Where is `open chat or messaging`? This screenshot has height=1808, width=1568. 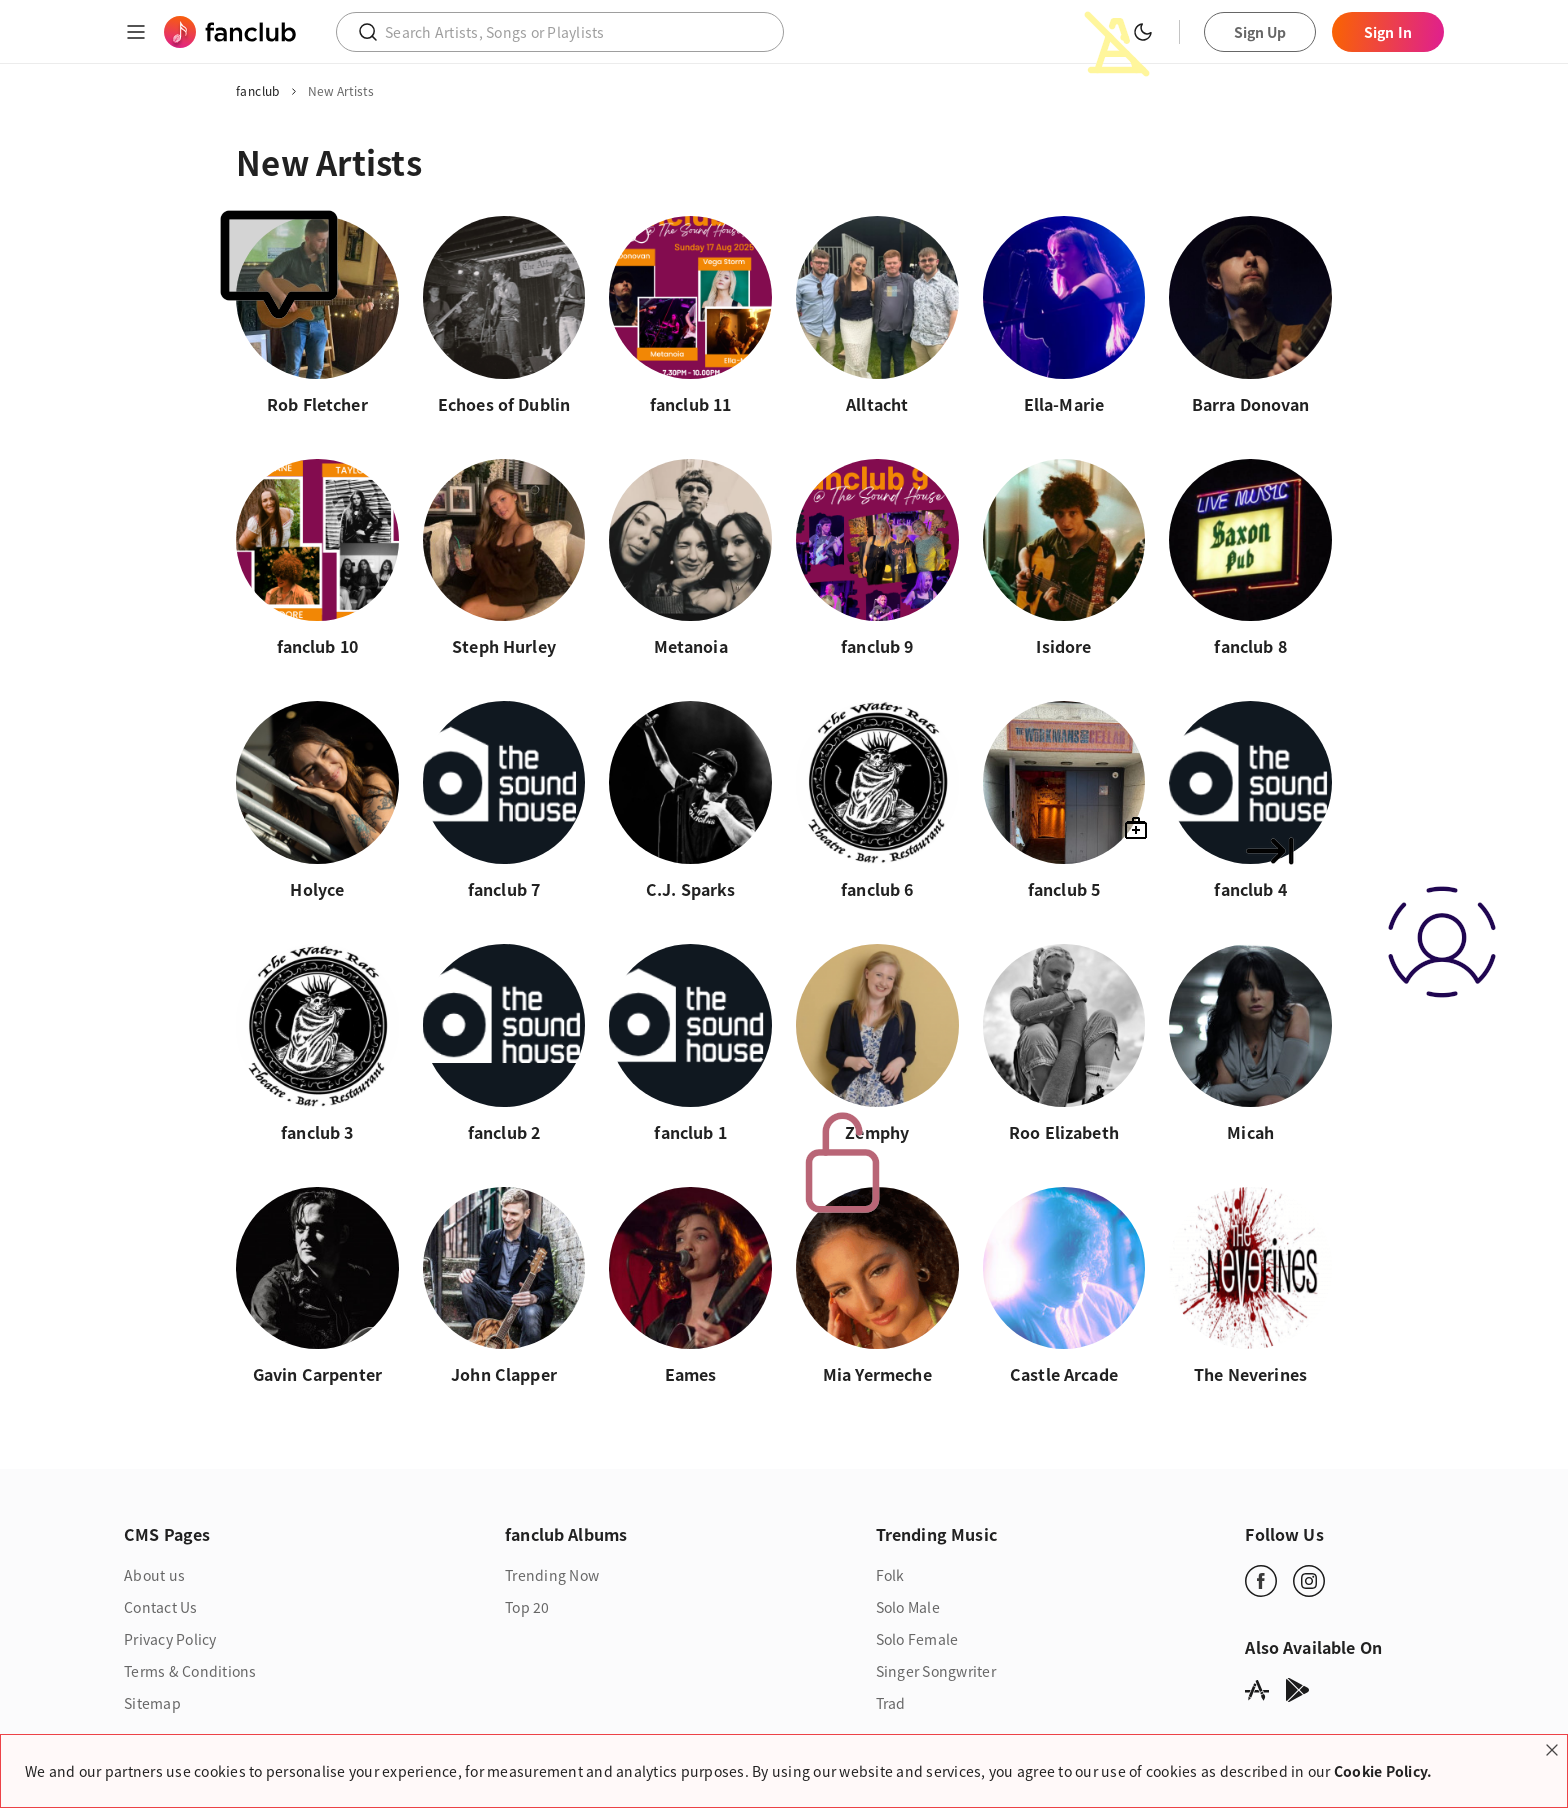
open chat or messaging is located at coordinates (279, 260).